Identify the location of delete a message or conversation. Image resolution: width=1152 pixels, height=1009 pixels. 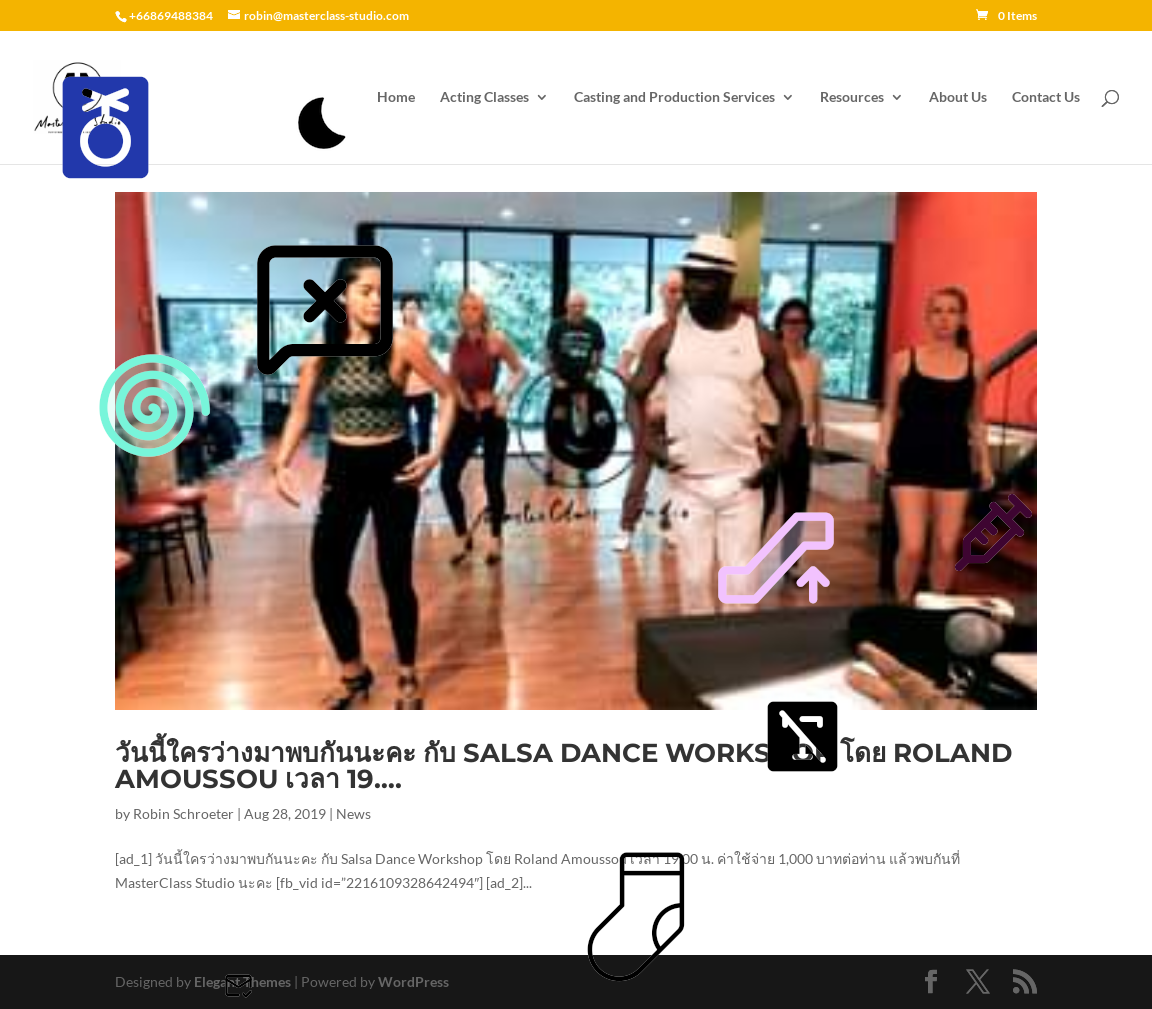
(325, 307).